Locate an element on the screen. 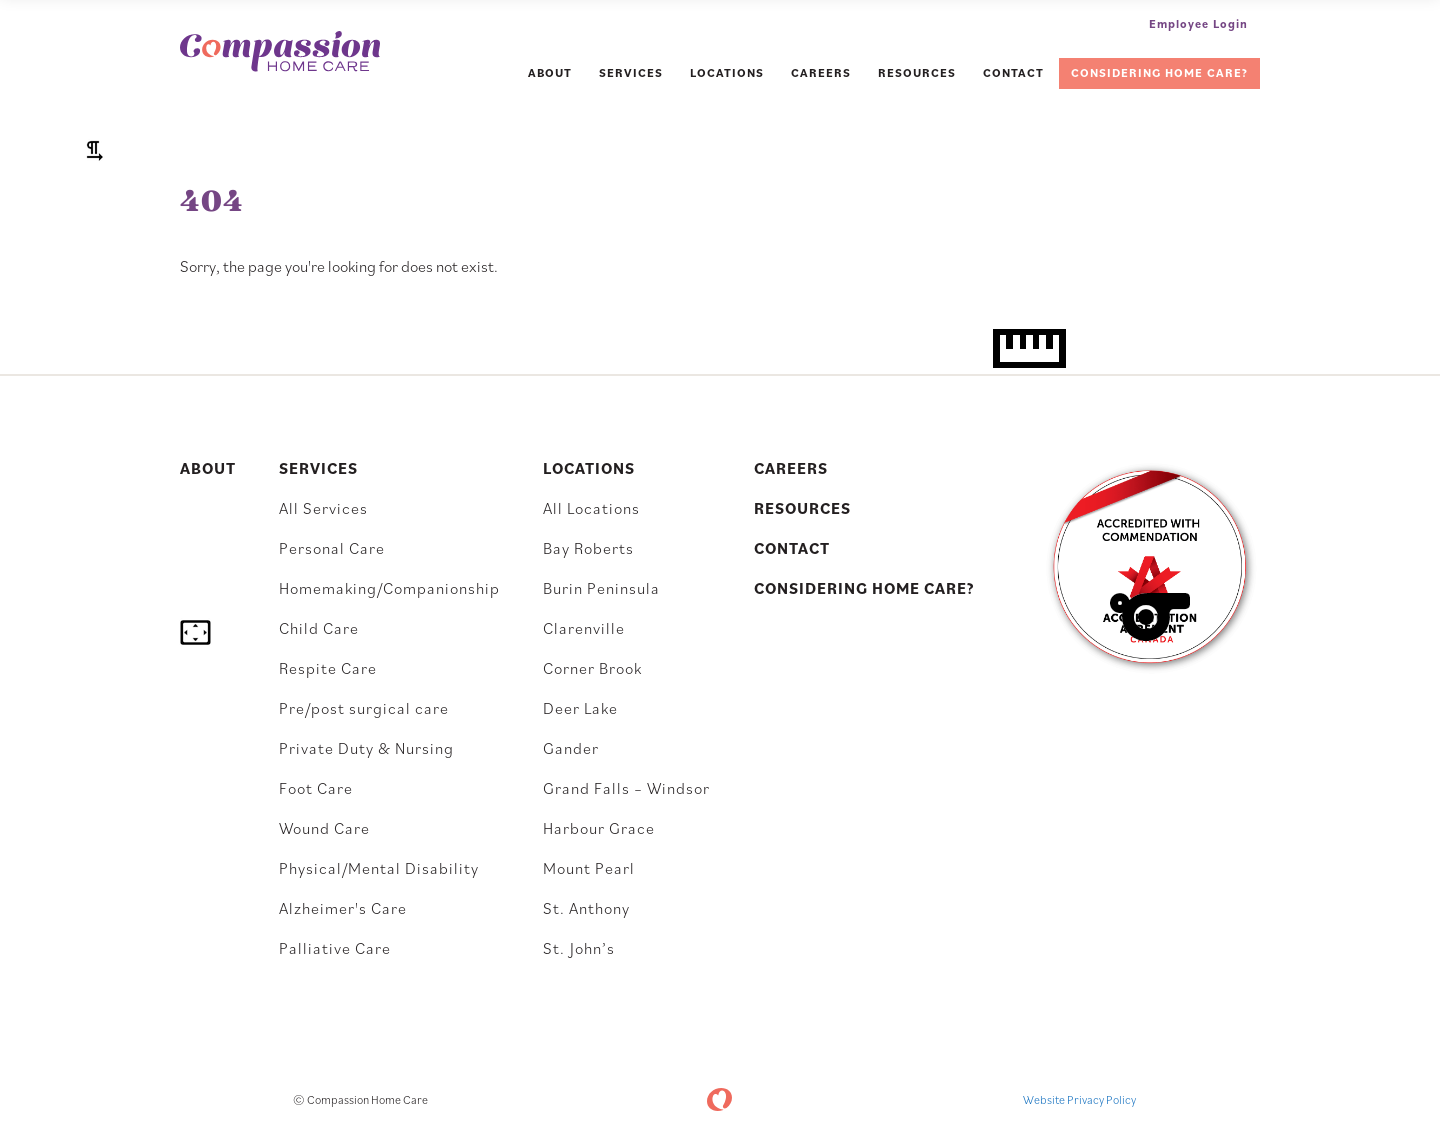 This screenshot has height=1127, width=1440. access ruler or measurement tool is located at coordinates (1029, 348).